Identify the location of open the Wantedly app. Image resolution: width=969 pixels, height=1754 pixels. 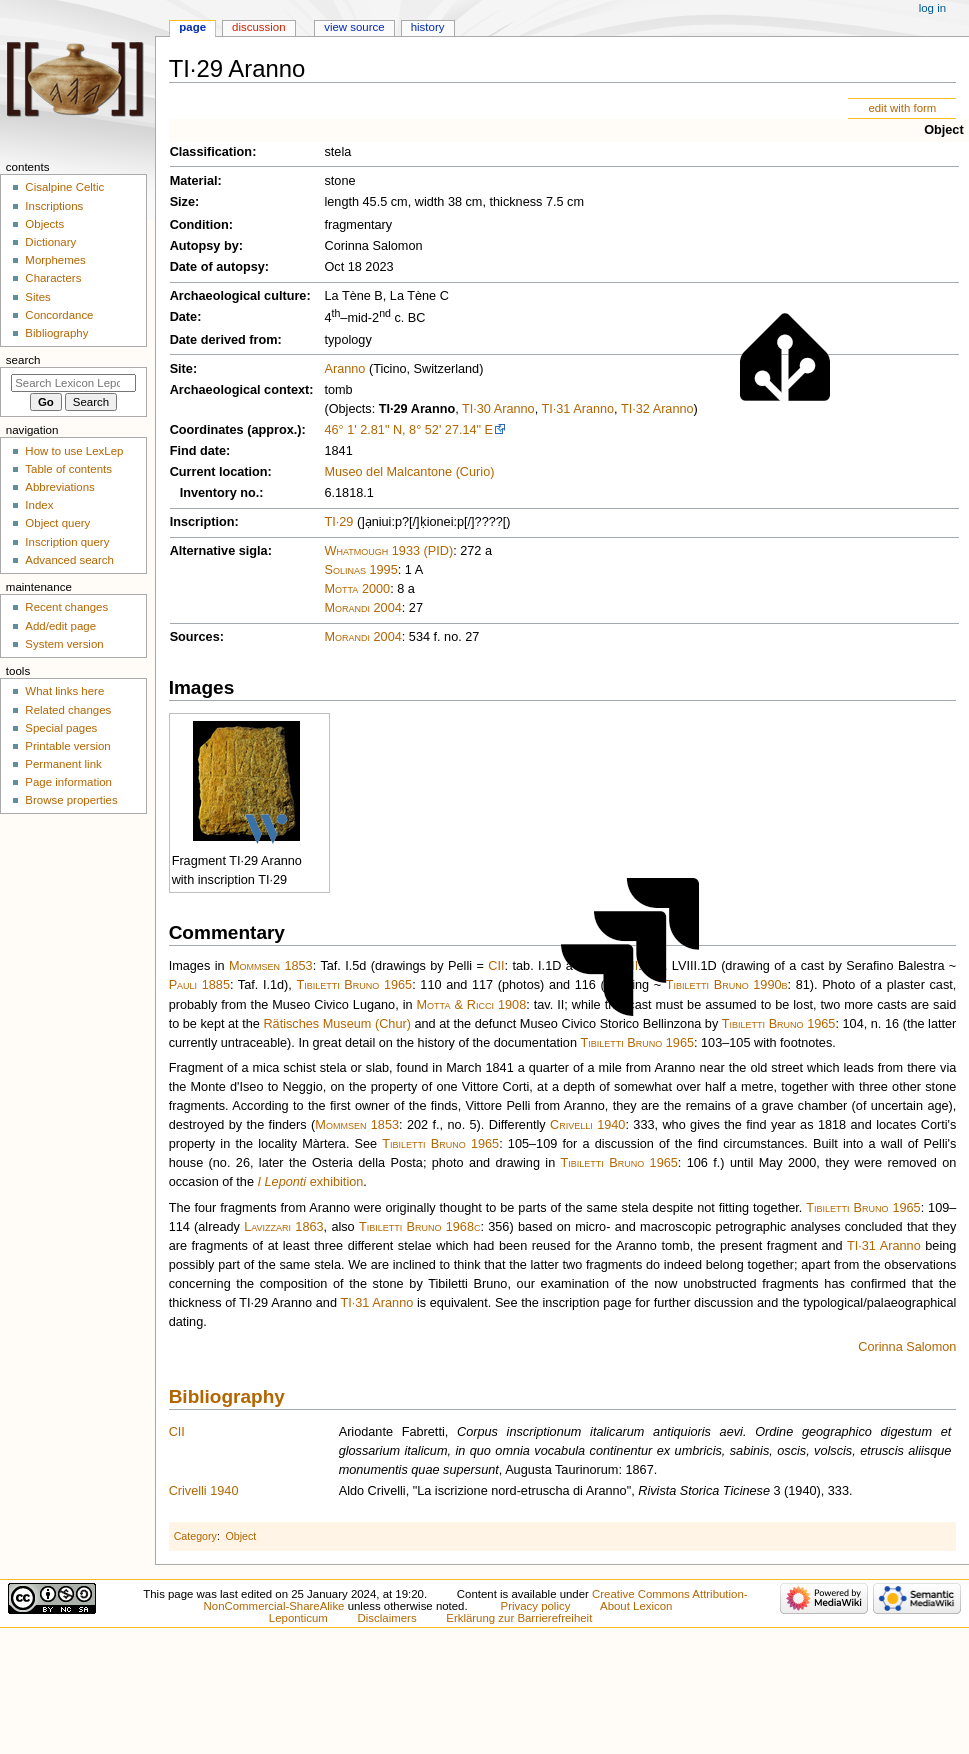
(266, 829).